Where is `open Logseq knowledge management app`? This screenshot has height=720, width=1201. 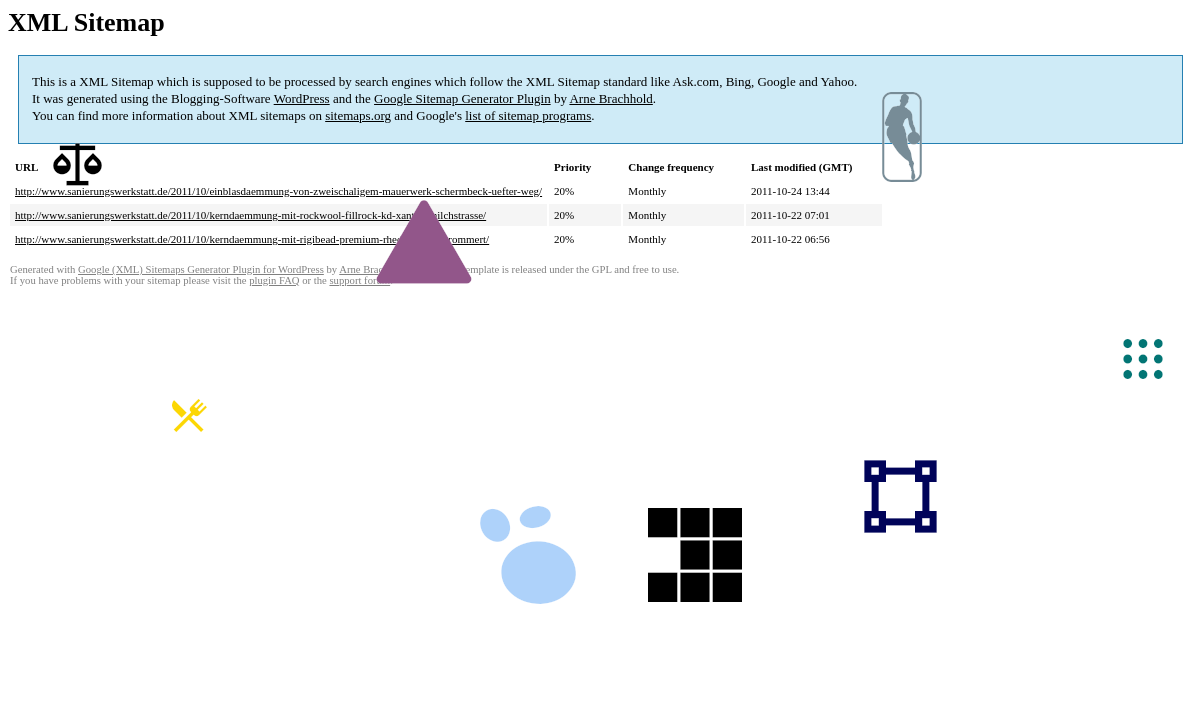
open Logseq knowledge management app is located at coordinates (528, 555).